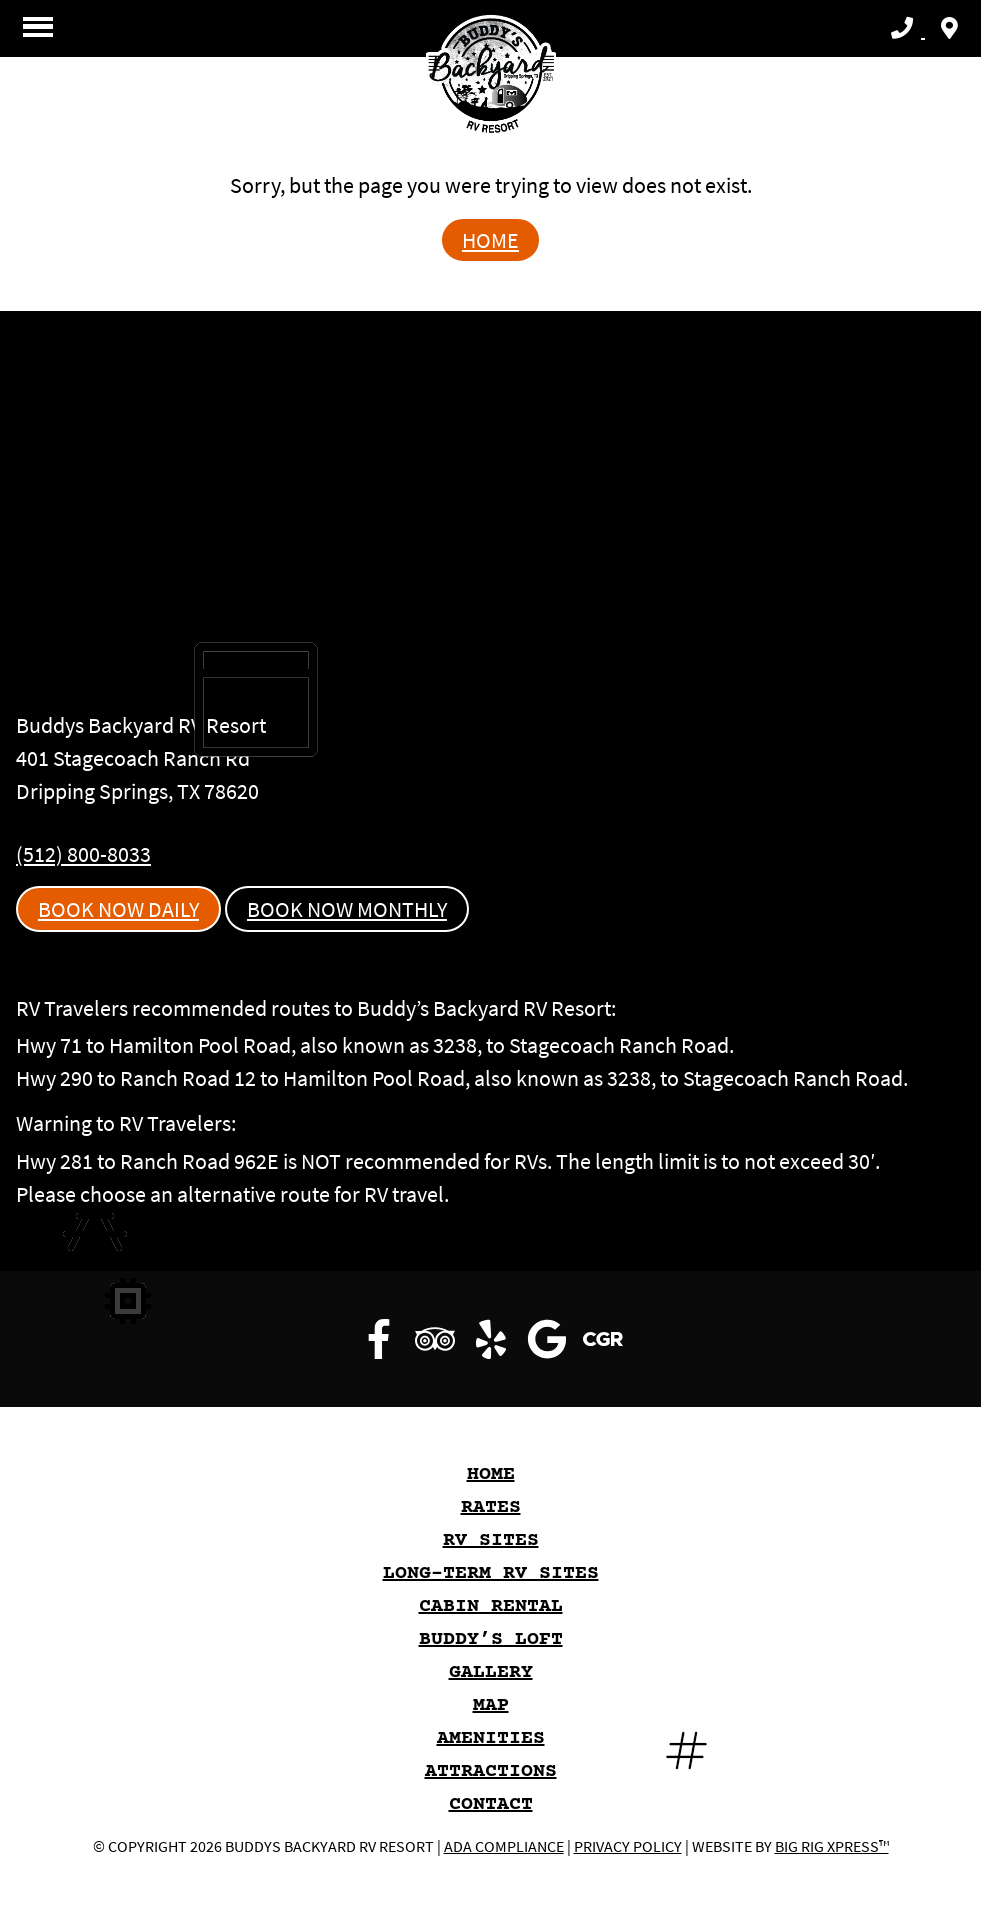  I want to click on view device memory or RAM usage, so click(128, 1301).